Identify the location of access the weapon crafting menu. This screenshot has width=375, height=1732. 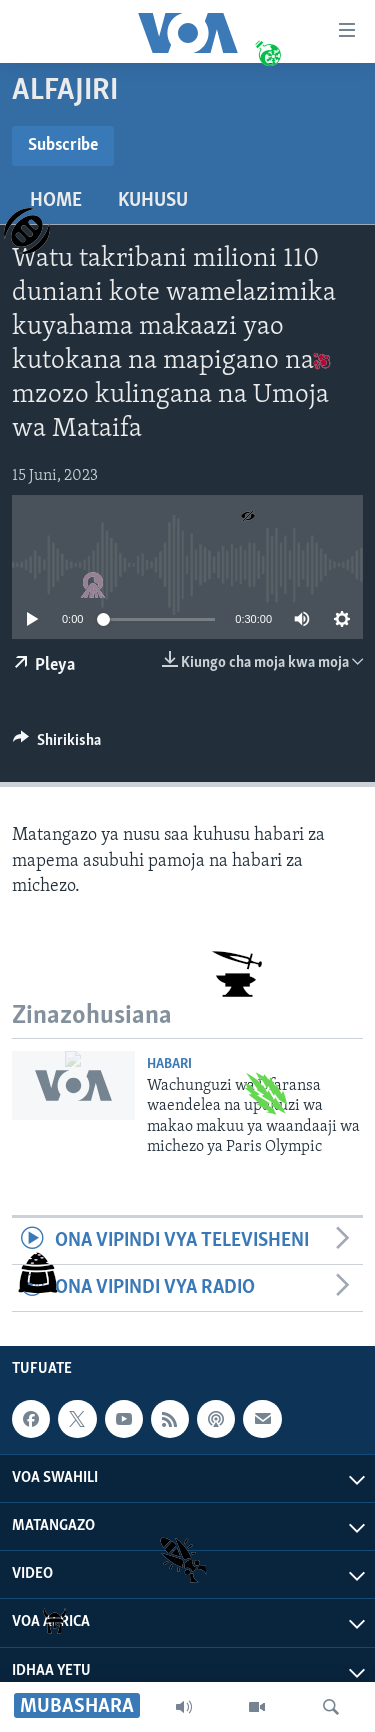
(237, 972).